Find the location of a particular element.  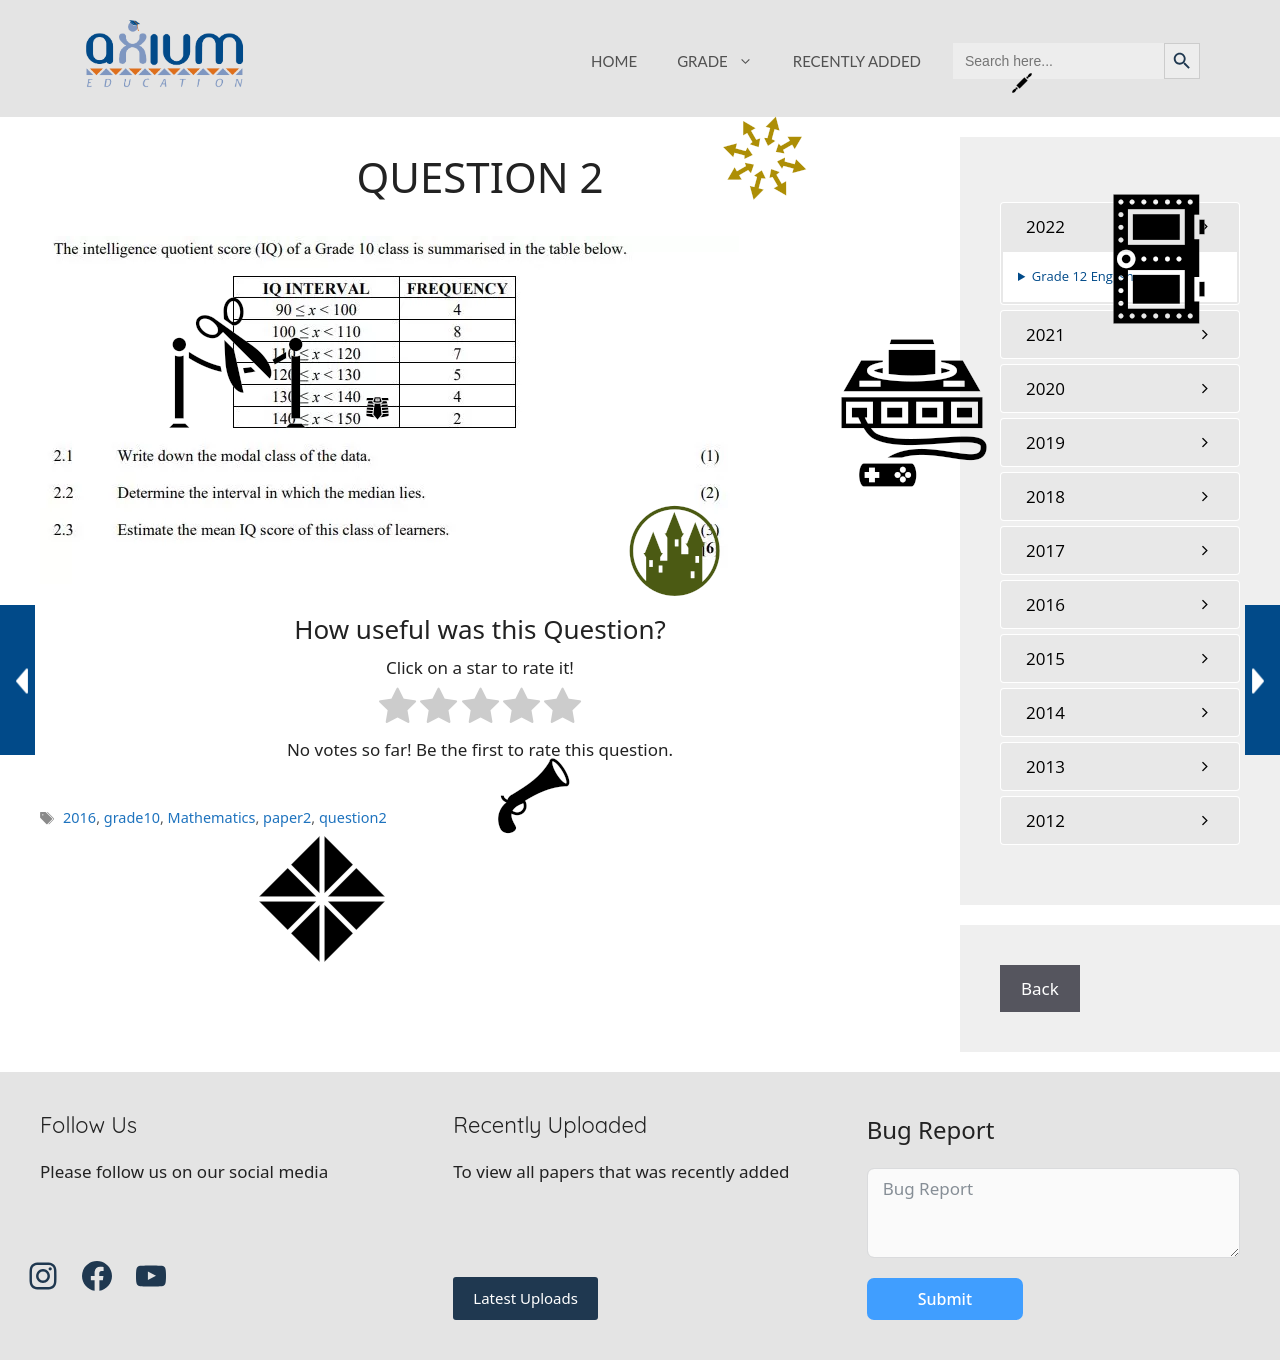

equip metal skirt armor piece is located at coordinates (377, 408).